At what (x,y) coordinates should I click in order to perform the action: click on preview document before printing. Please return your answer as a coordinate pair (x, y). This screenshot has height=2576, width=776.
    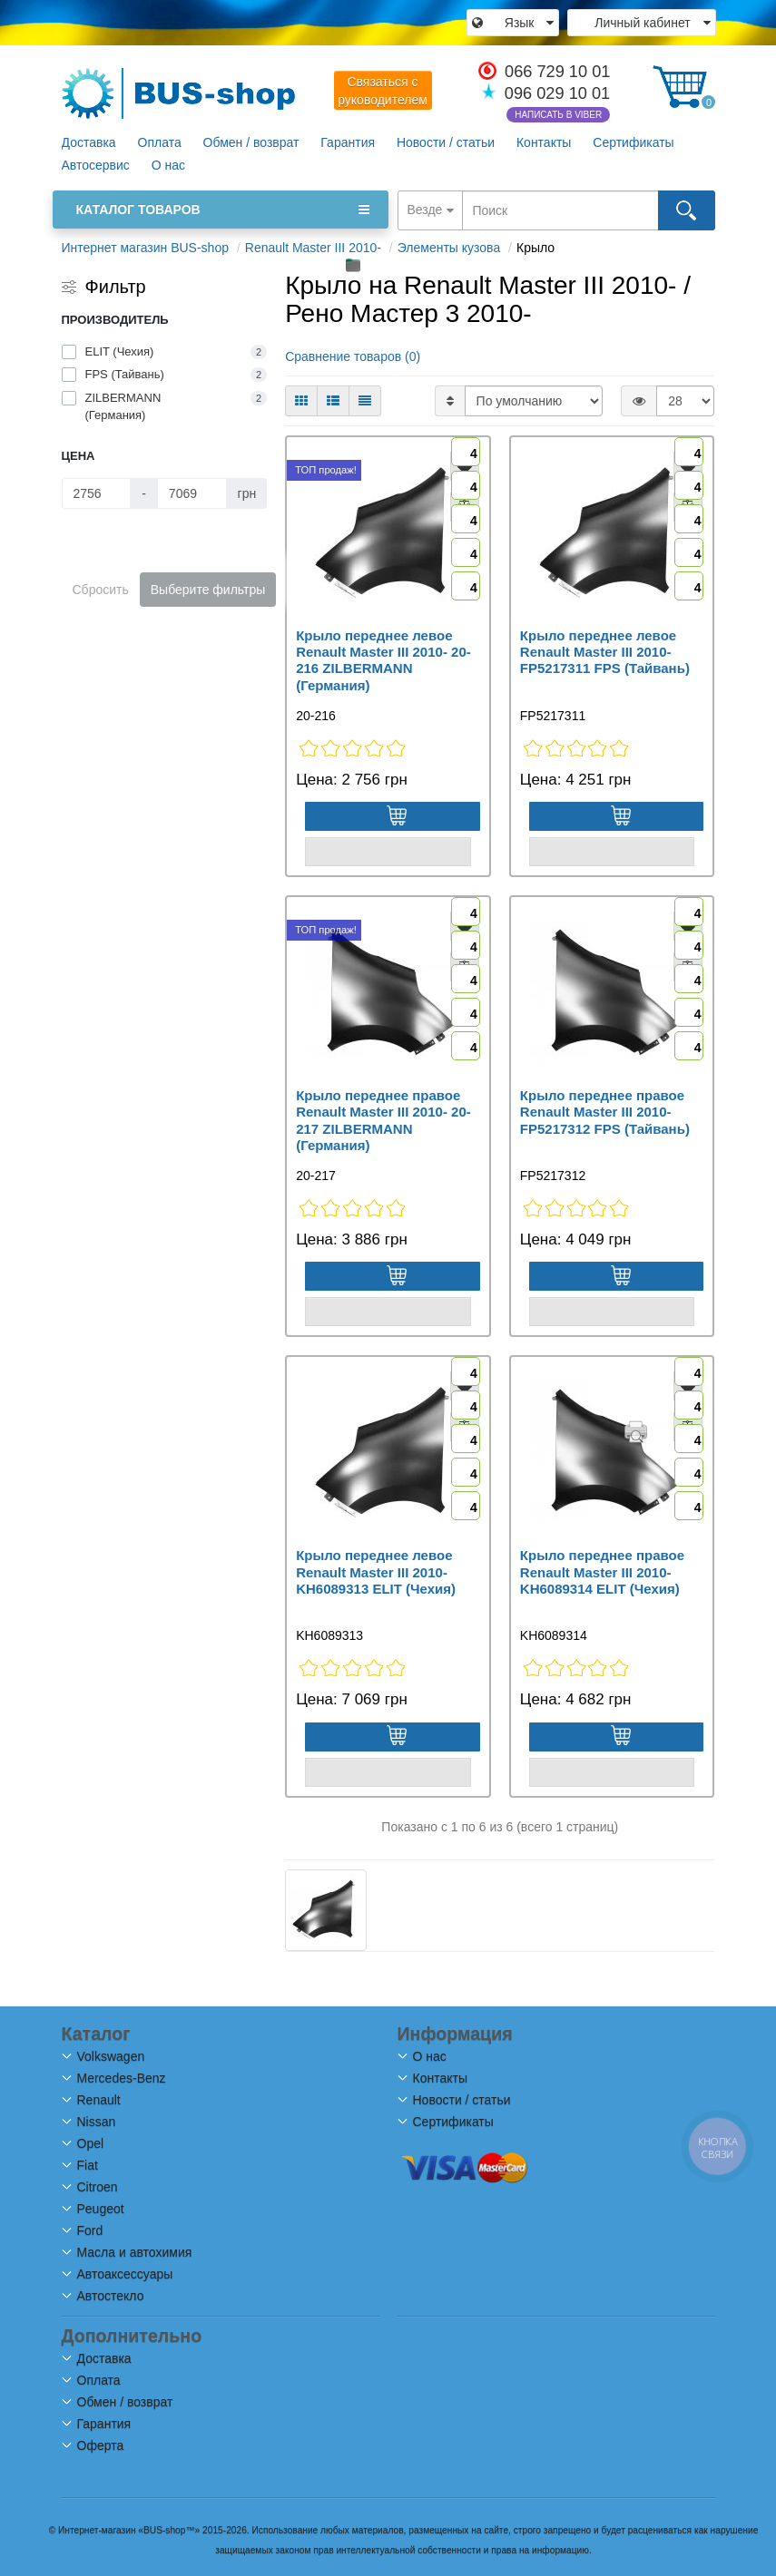
    Looking at the image, I should click on (635, 1431).